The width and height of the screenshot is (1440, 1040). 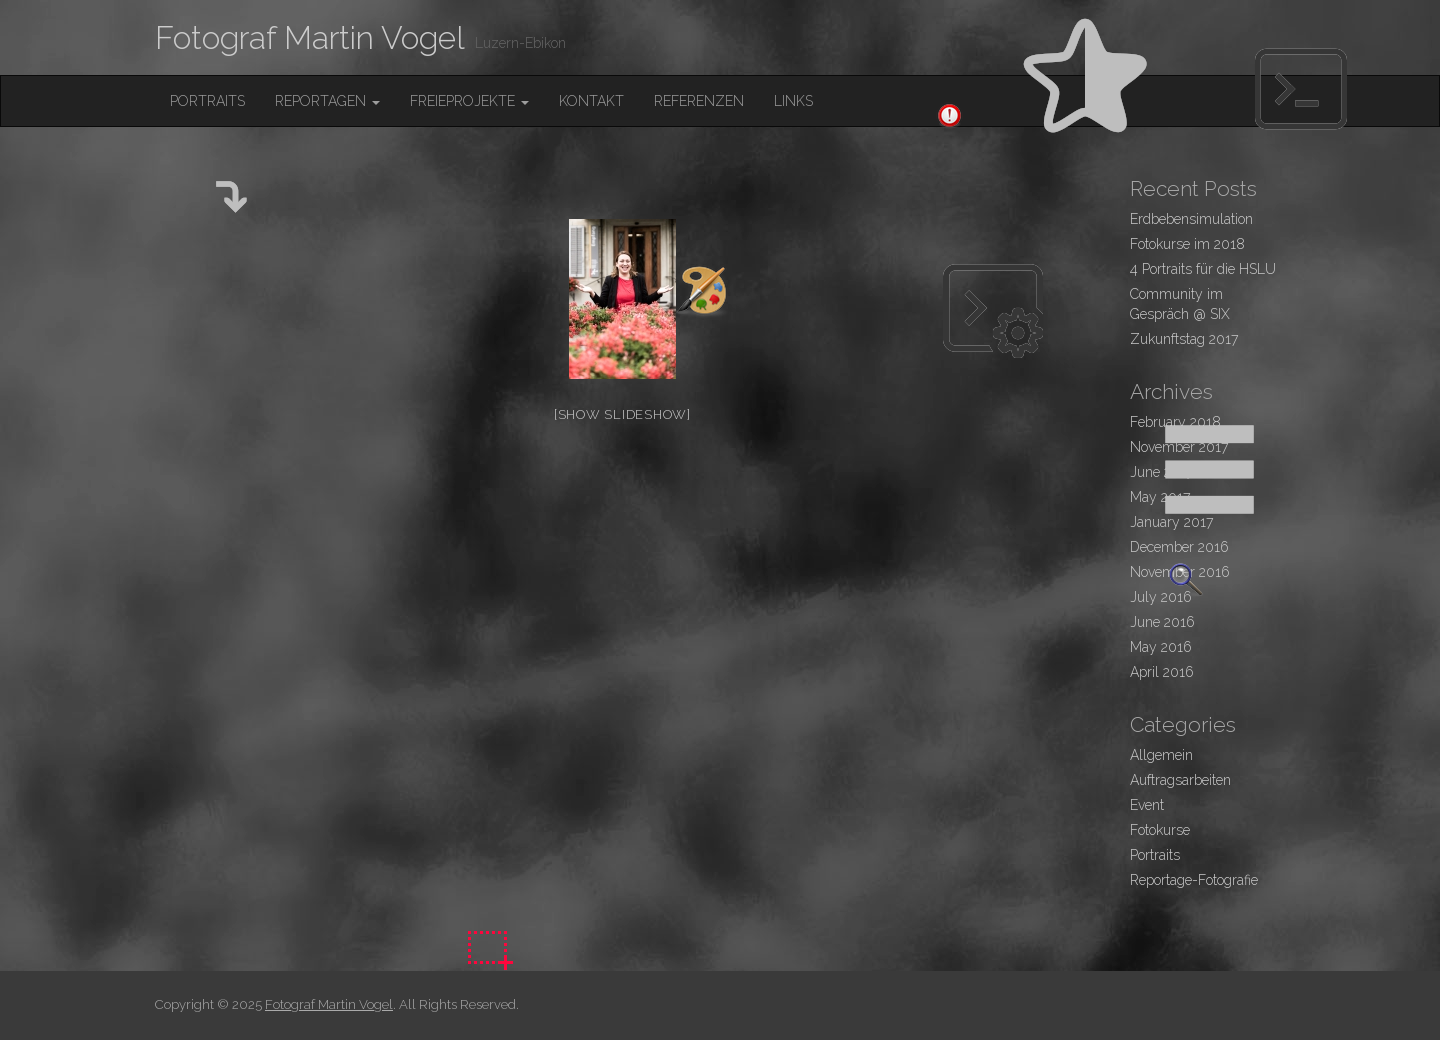 What do you see at coordinates (1186, 580) in the screenshot?
I see `search for items or content` at bounding box center [1186, 580].